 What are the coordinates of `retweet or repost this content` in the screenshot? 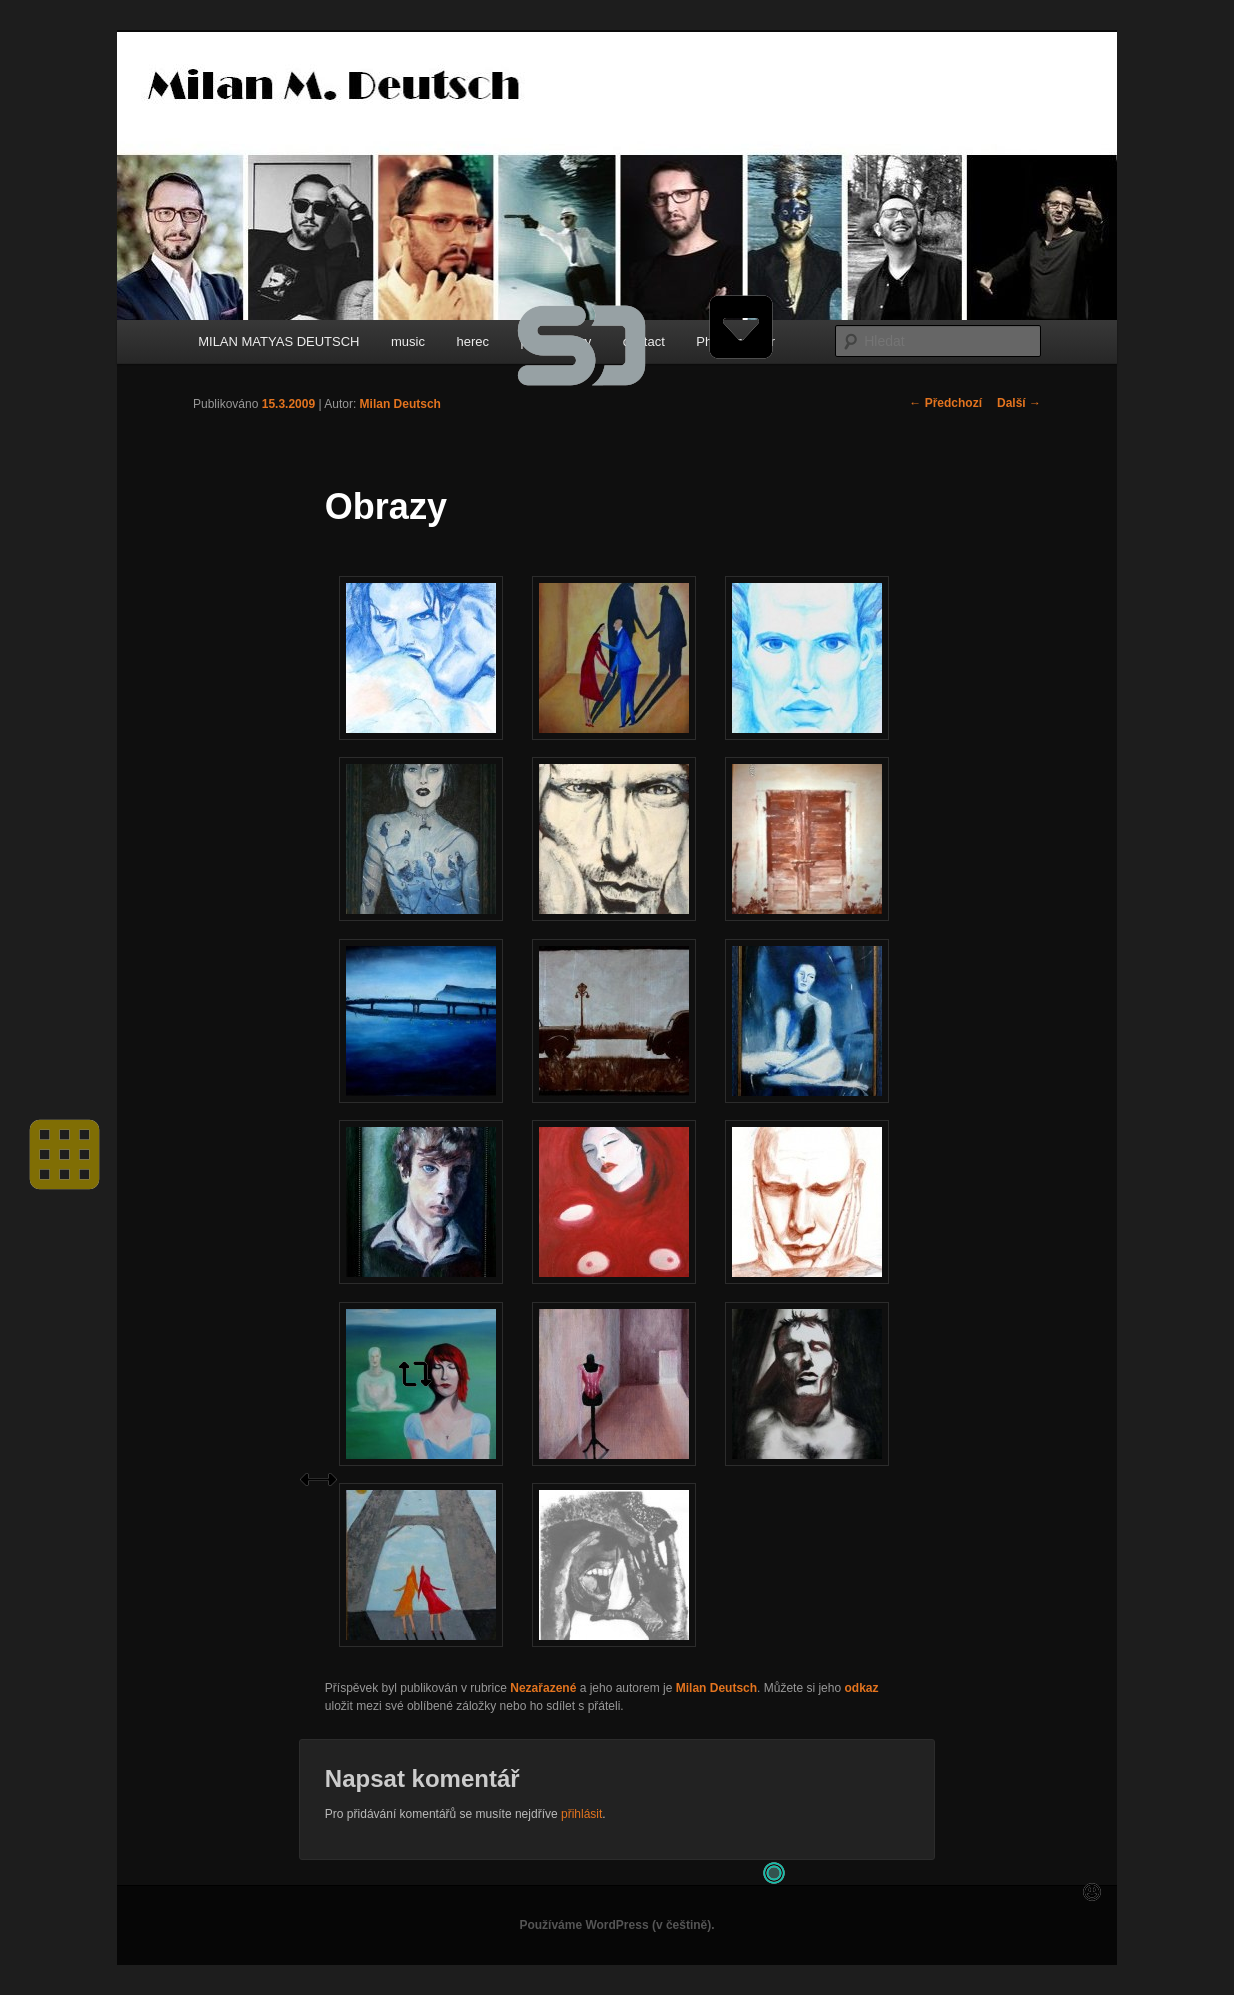 It's located at (415, 1374).